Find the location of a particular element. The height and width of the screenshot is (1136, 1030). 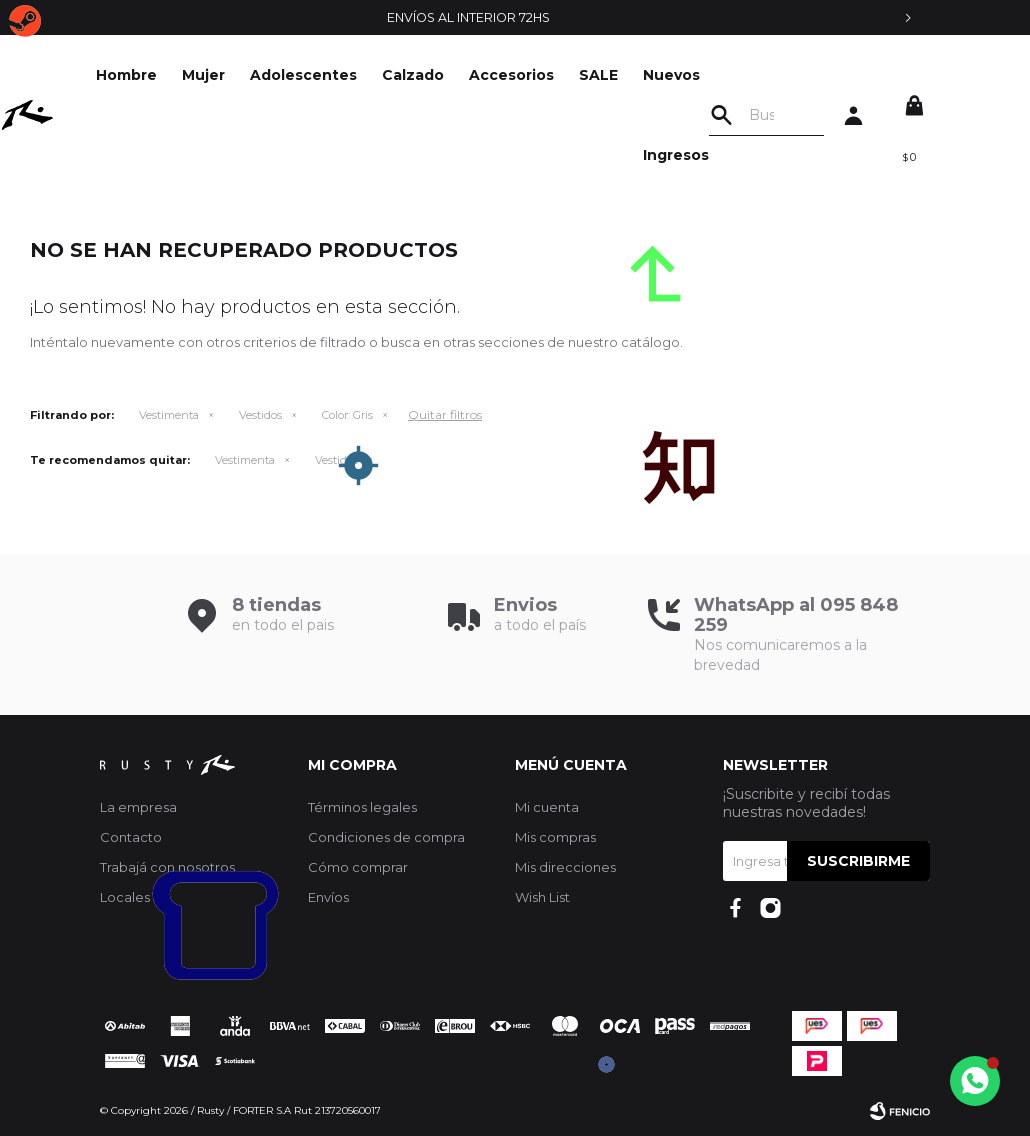

focus on a selected element or area is located at coordinates (606, 1064).